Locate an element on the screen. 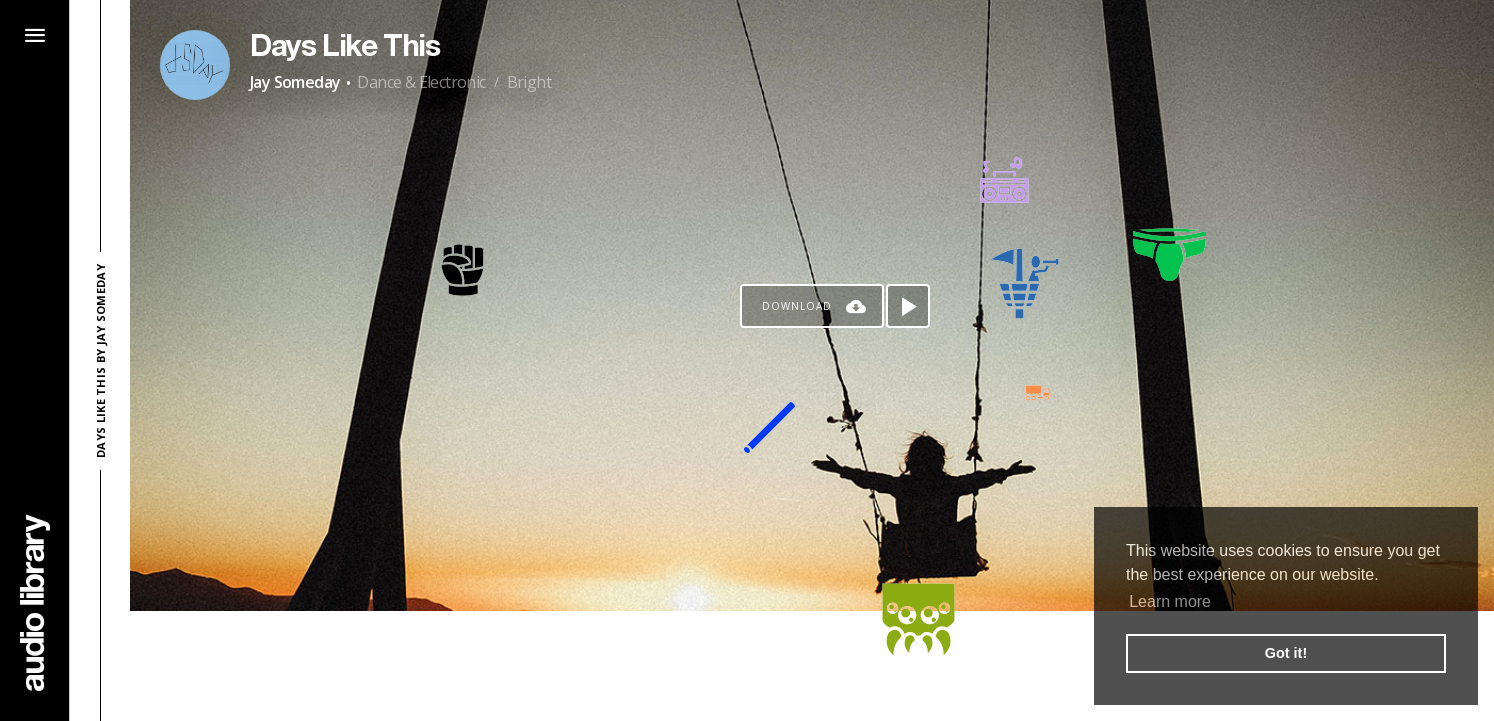 This screenshot has width=1494, height=721. indicates strength or power attribute in a game is located at coordinates (462, 270).